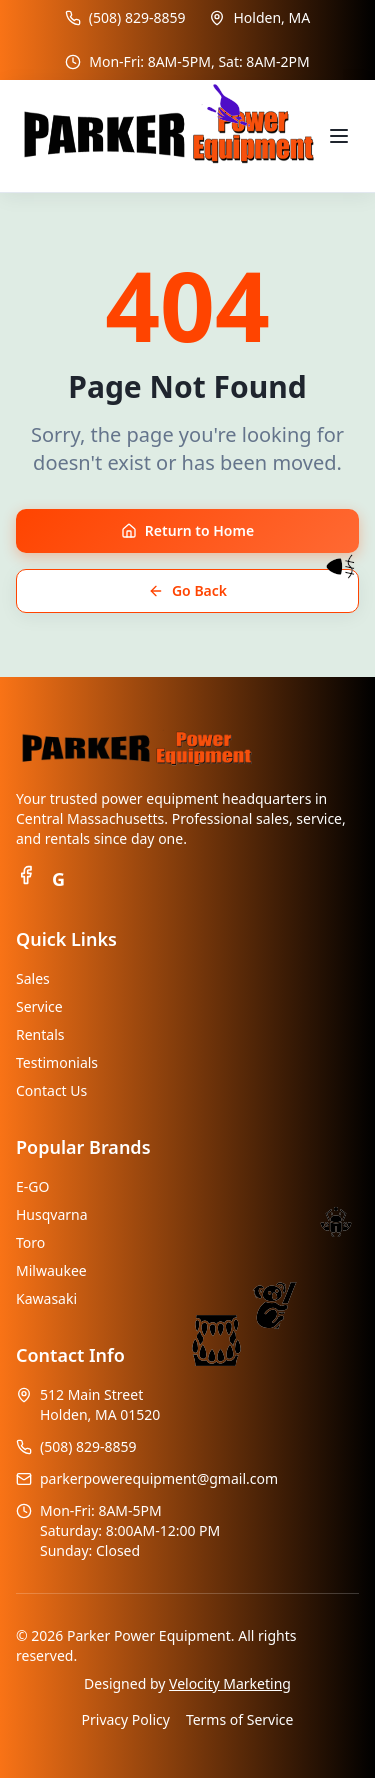 Image resolution: width=375 pixels, height=1778 pixels. I want to click on indicates a flying insect enemy or creature type, so click(336, 1222).